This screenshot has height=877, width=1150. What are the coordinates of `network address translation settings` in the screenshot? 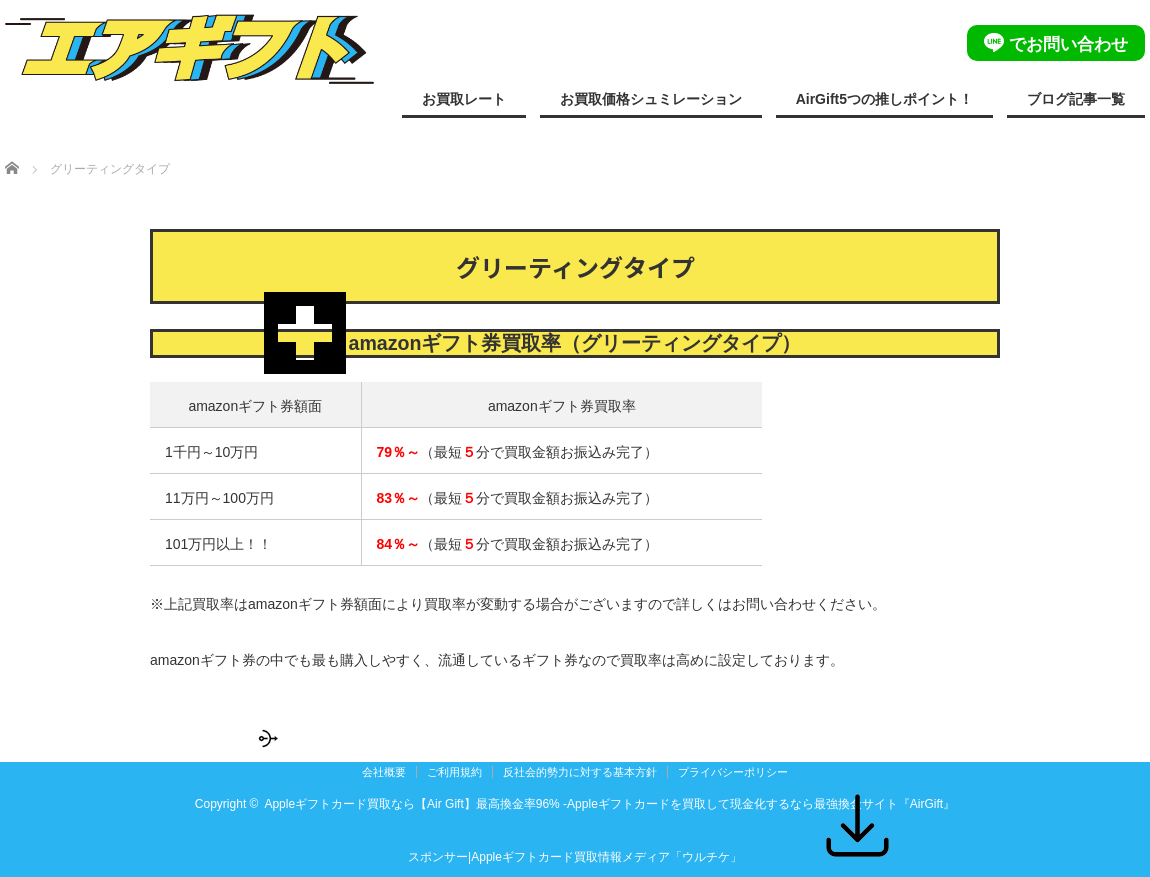 It's located at (268, 738).